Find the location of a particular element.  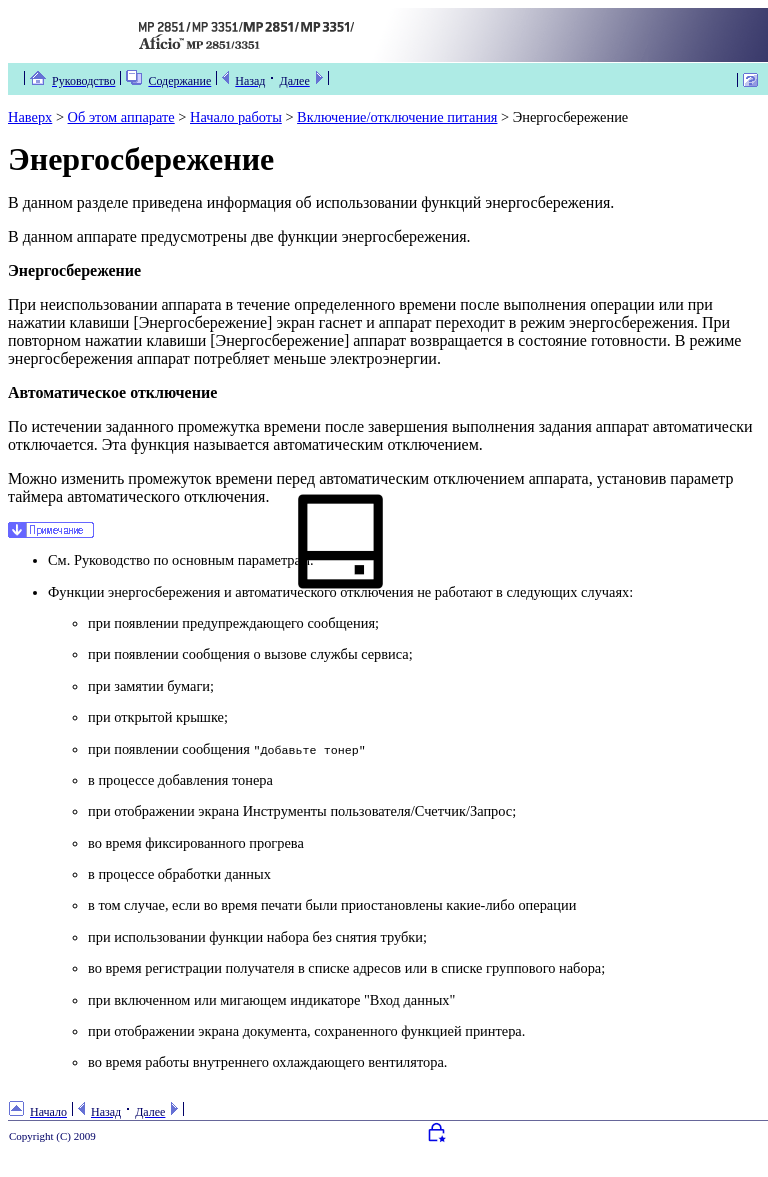

access storage or hard drive settings is located at coordinates (340, 541).